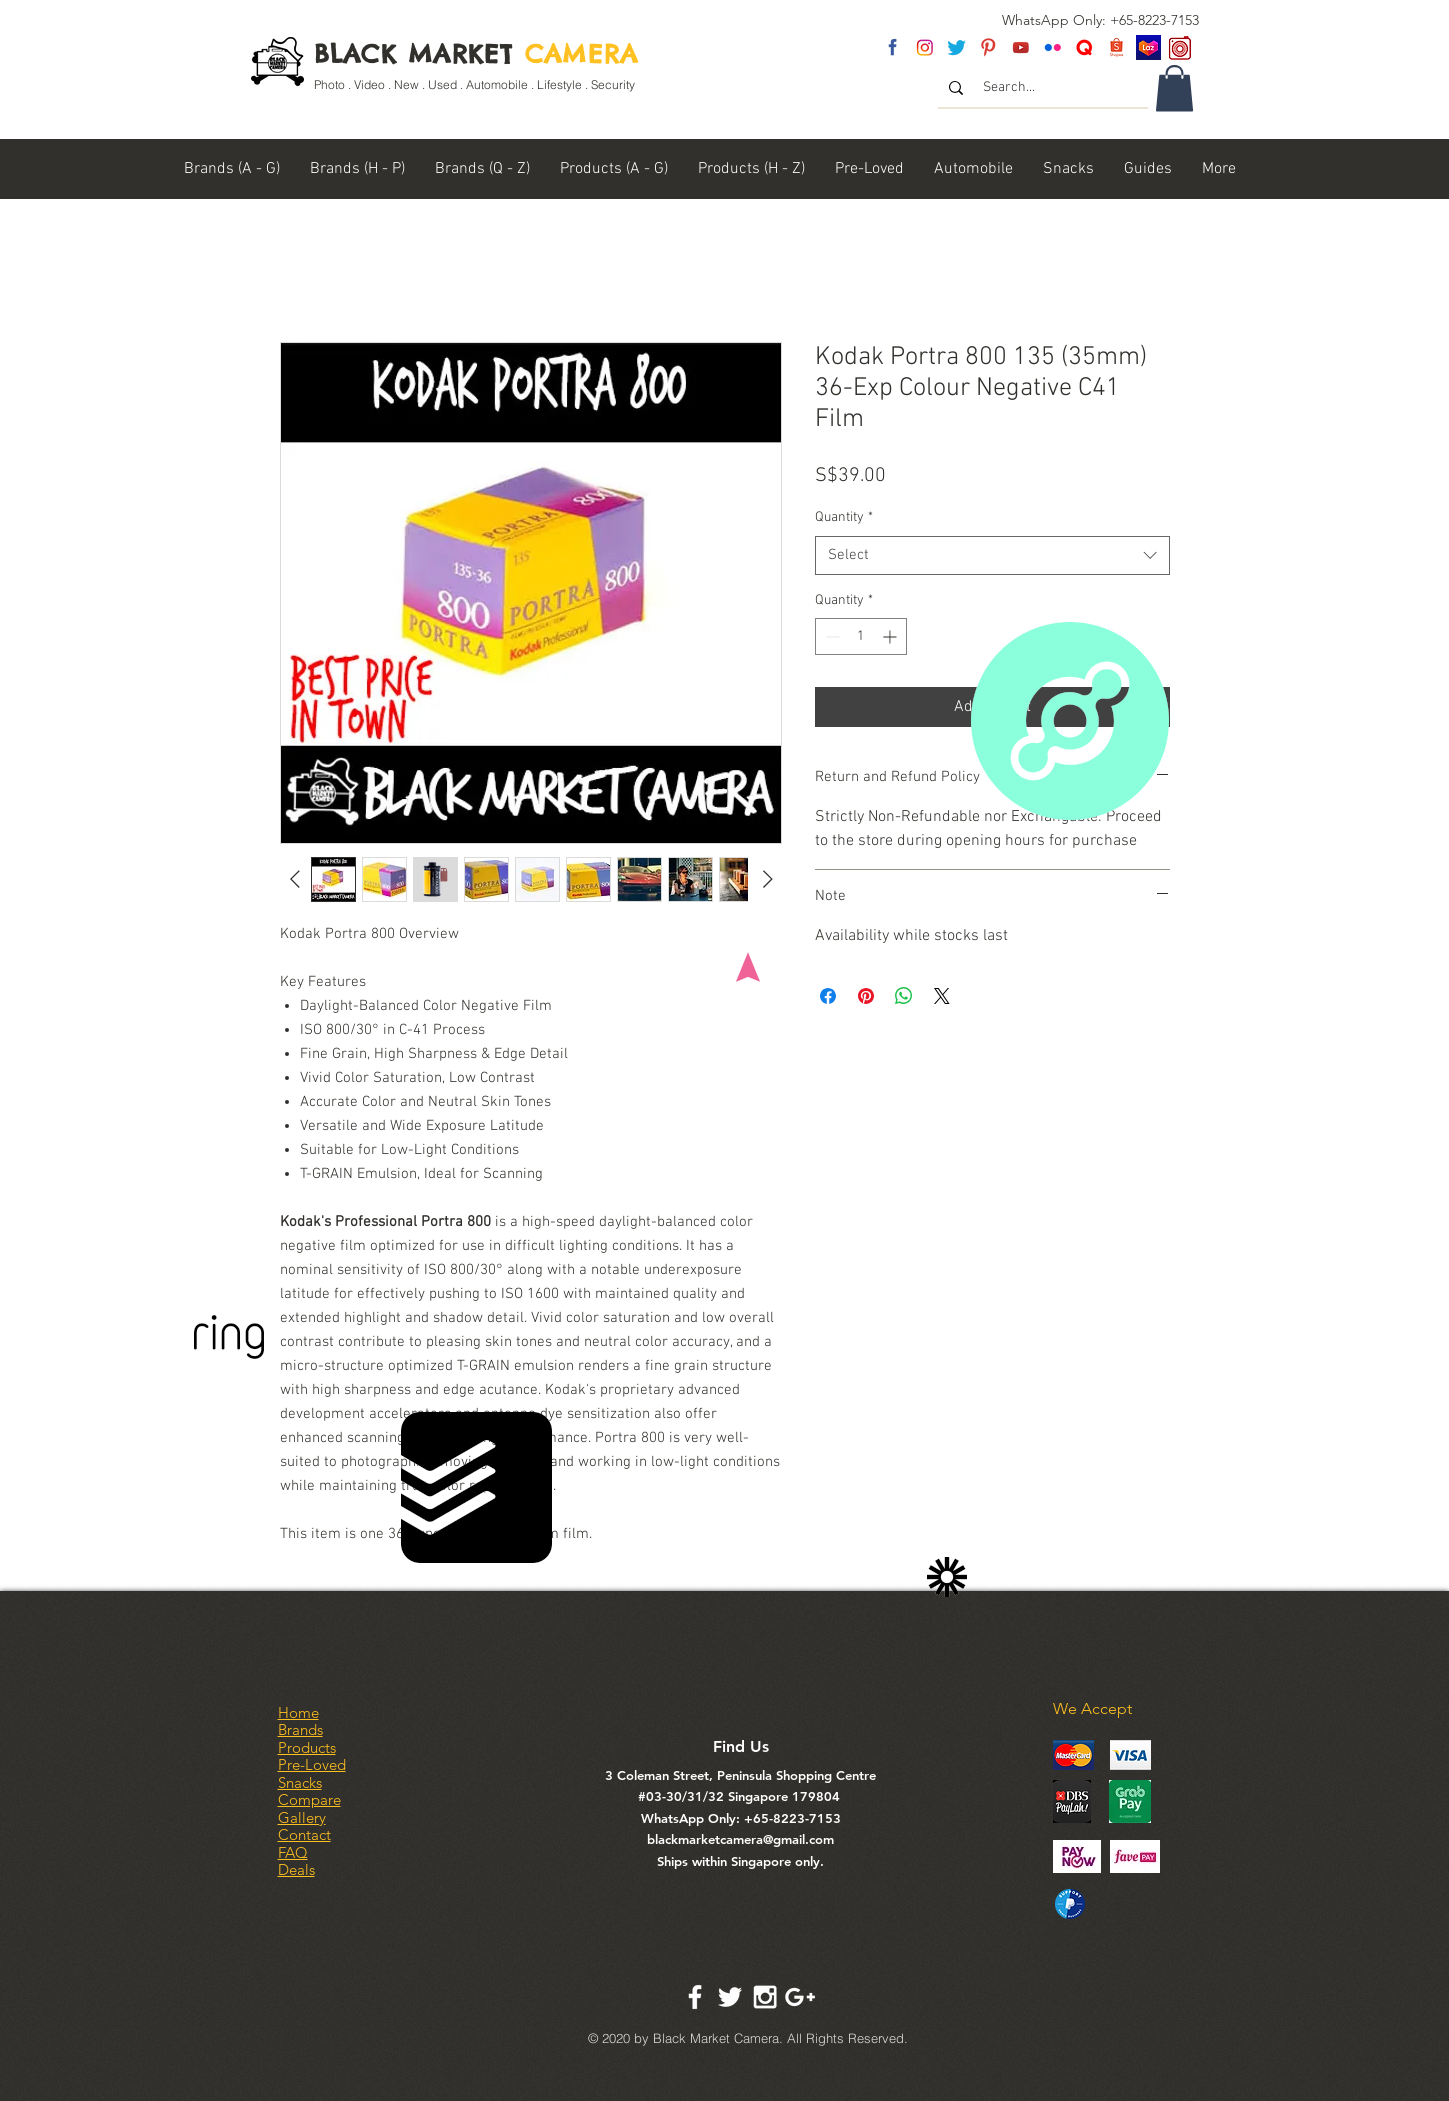 The image size is (1449, 2101). I want to click on open the Ring smart home app, so click(229, 1337).